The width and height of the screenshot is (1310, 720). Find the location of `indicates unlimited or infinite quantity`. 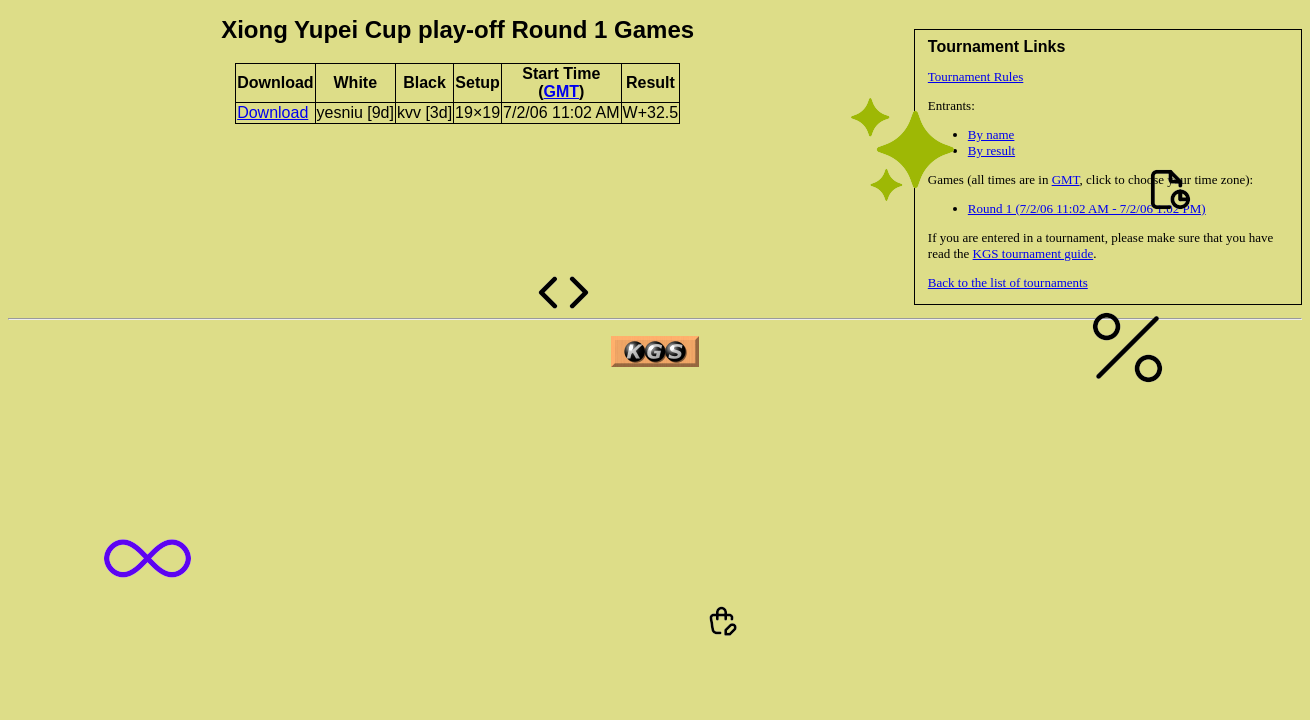

indicates unlimited or infinite quantity is located at coordinates (147, 557).